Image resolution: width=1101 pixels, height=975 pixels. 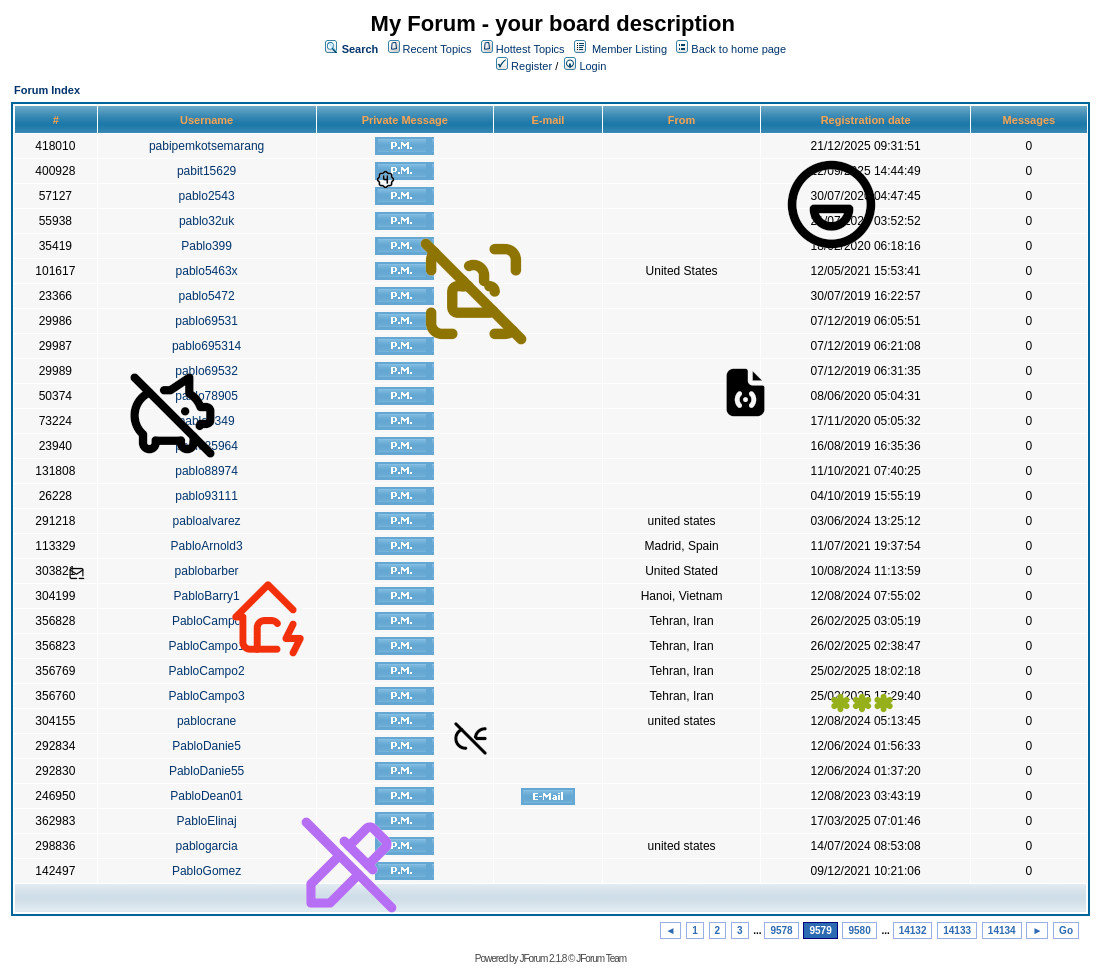 What do you see at coordinates (470, 738) in the screenshot?
I see `indicates CE certification is disabled or not applicable` at bounding box center [470, 738].